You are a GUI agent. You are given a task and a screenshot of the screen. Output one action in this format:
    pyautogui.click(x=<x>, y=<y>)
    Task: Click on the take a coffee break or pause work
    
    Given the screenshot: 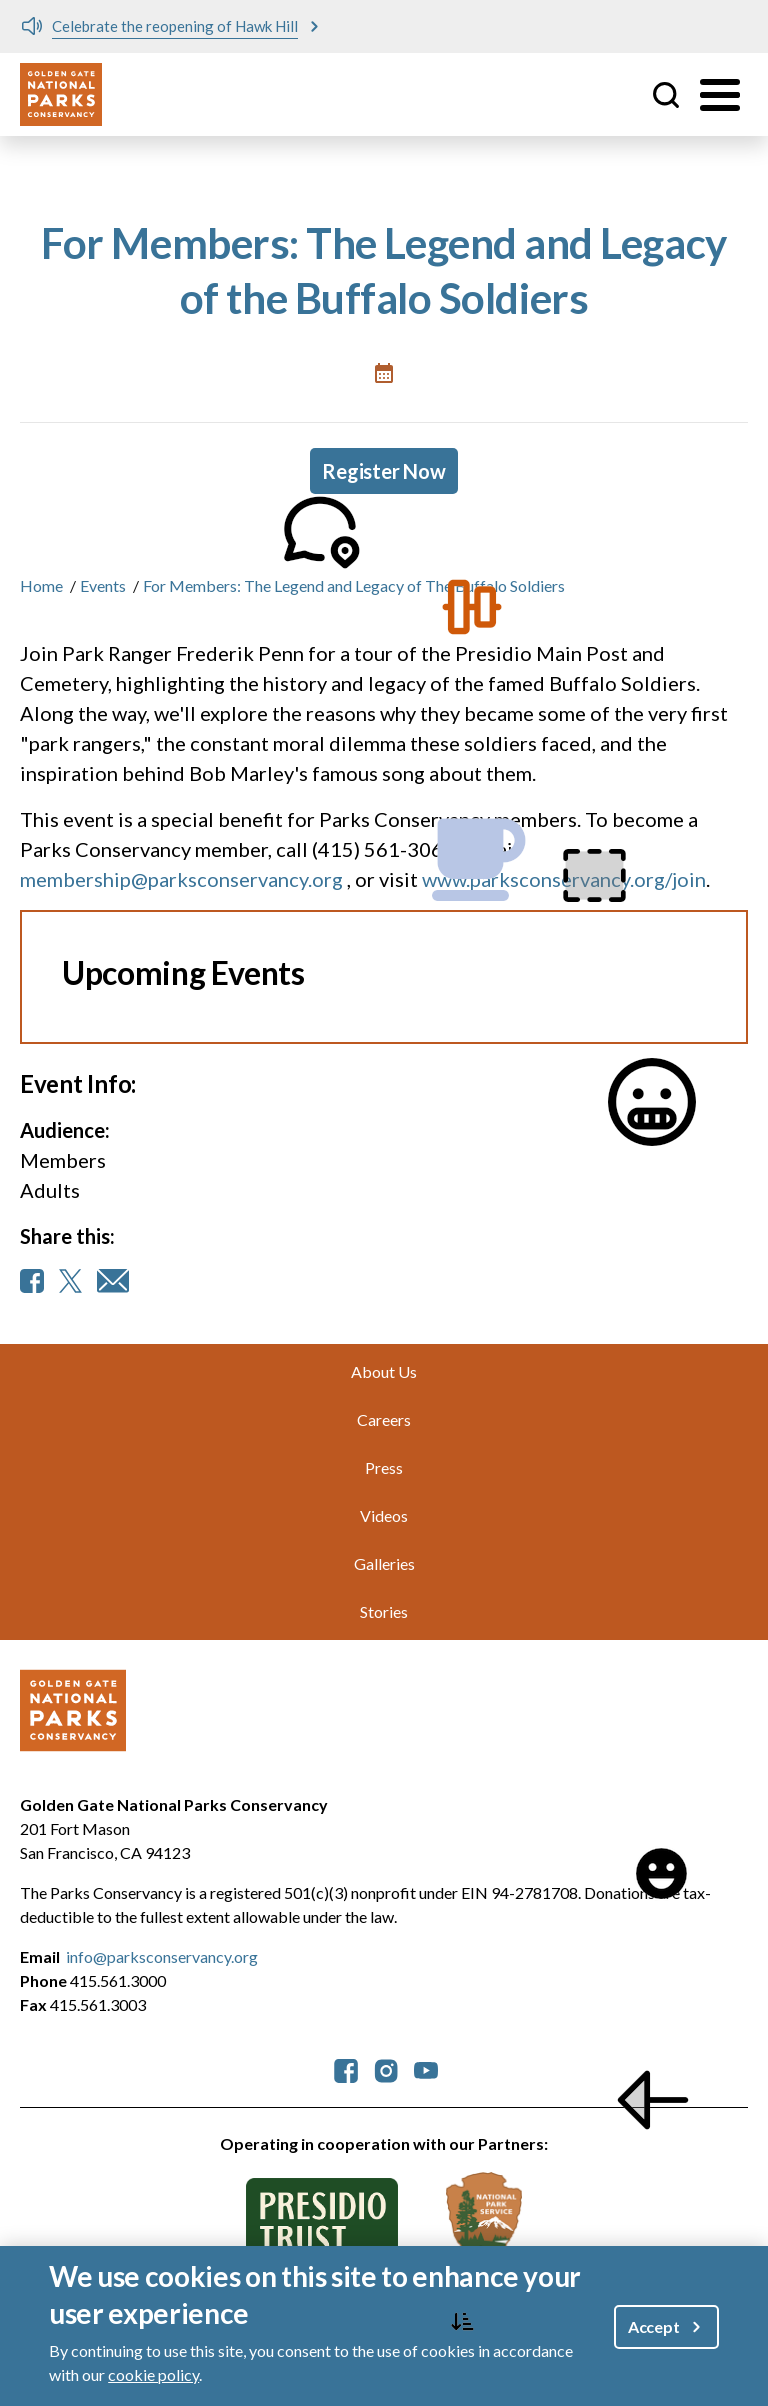 What is the action you would take?
    pyautogui.click(x=476, y=857)
    